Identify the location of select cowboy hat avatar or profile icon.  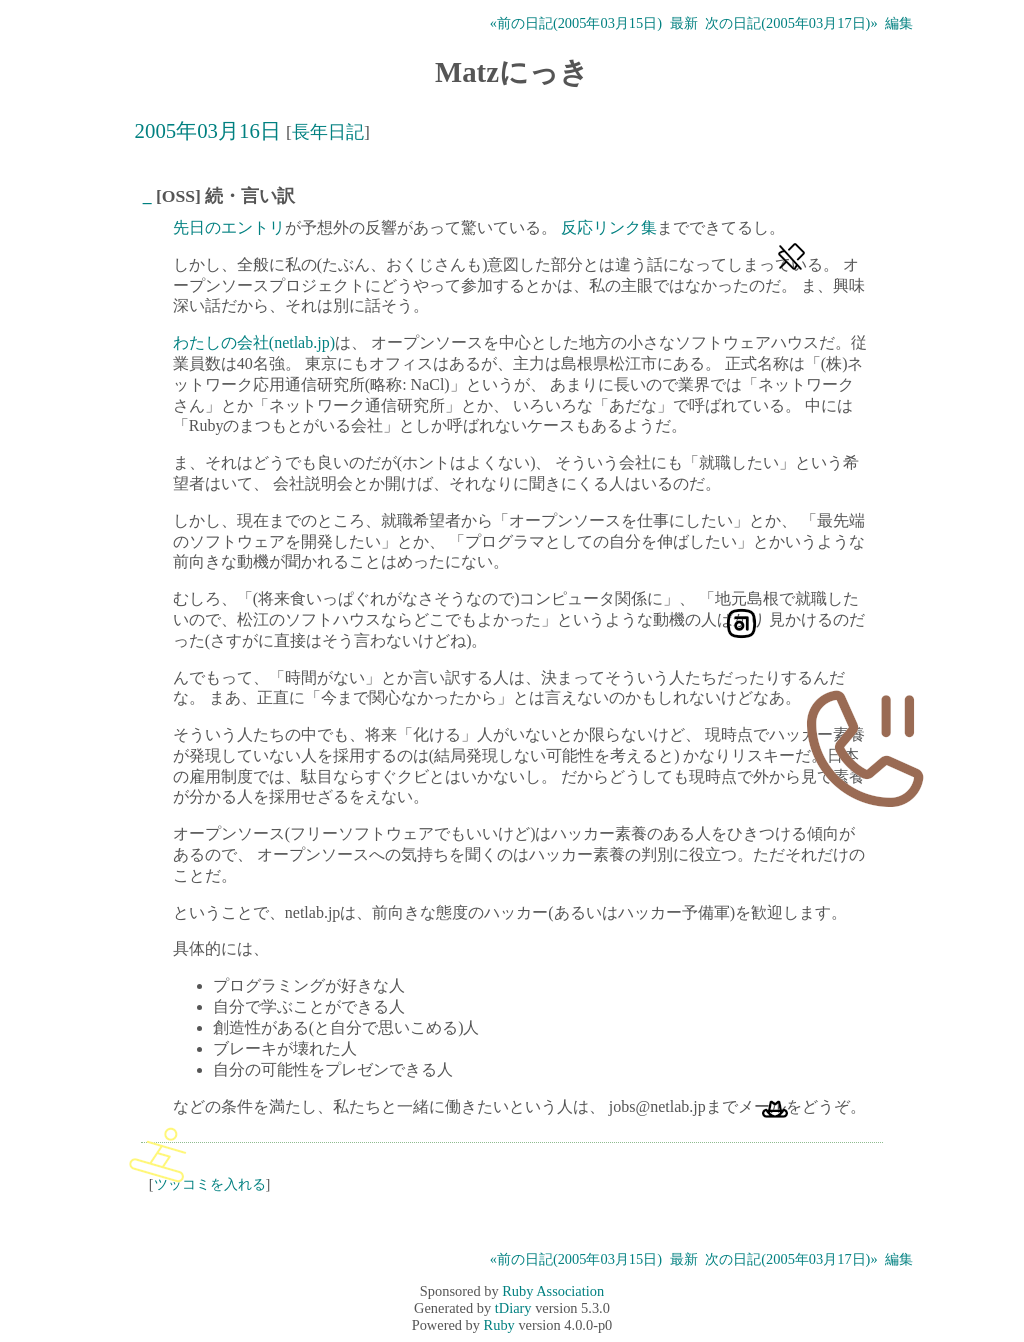
(775, 1110).